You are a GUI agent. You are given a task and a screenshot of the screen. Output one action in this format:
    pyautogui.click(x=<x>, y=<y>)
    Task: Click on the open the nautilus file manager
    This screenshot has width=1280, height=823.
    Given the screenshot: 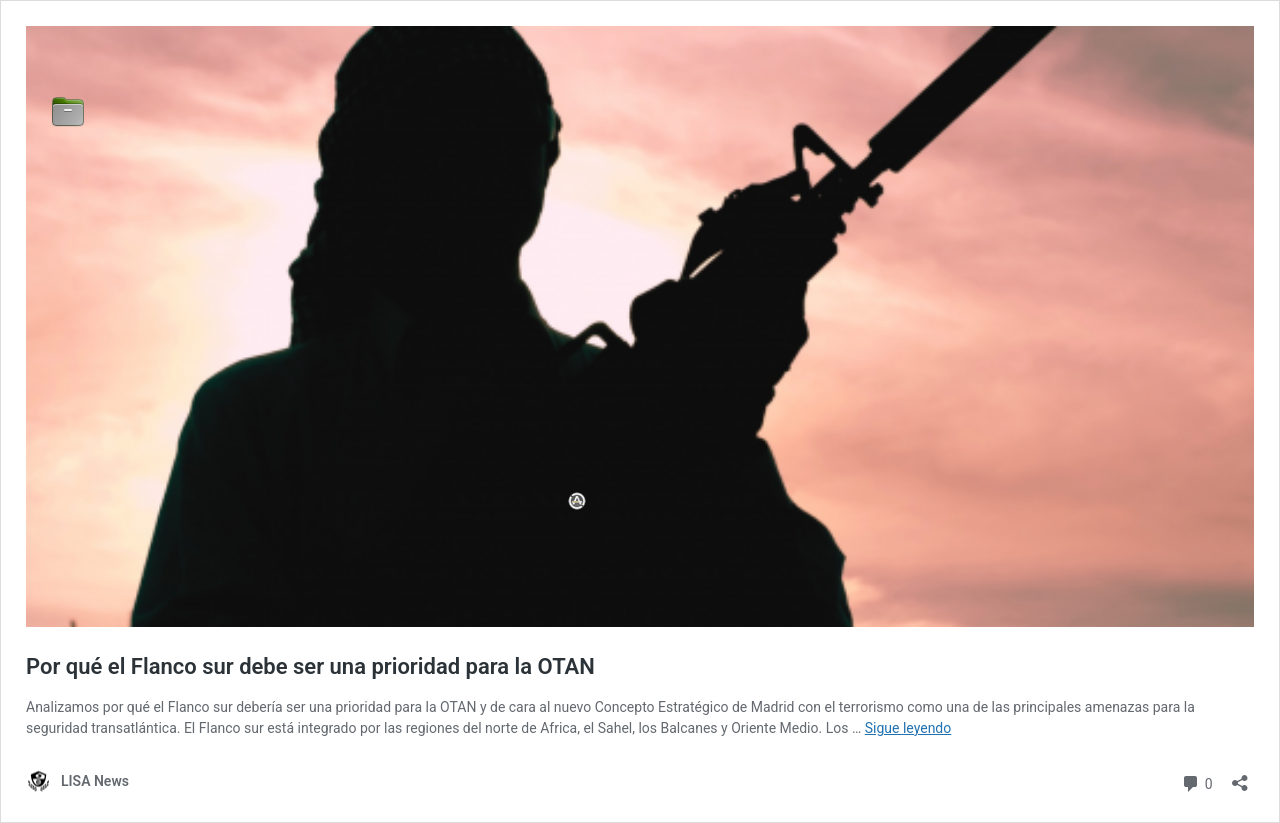 What is the action you would take?
    pyautogui.click(x=68, y=111)
    